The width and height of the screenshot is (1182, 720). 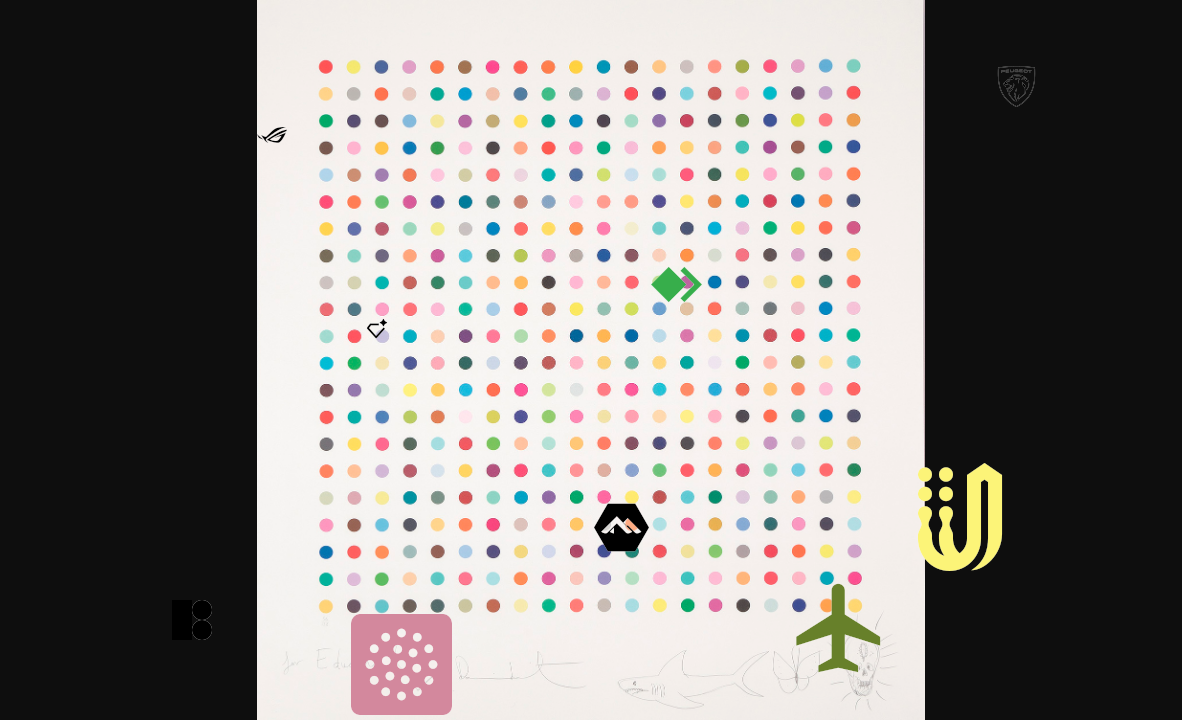 What do you see at coordinates (1016, 86) in the screenshot?
I see `Peugeot brand logo` at bounding box center [1016, 86].